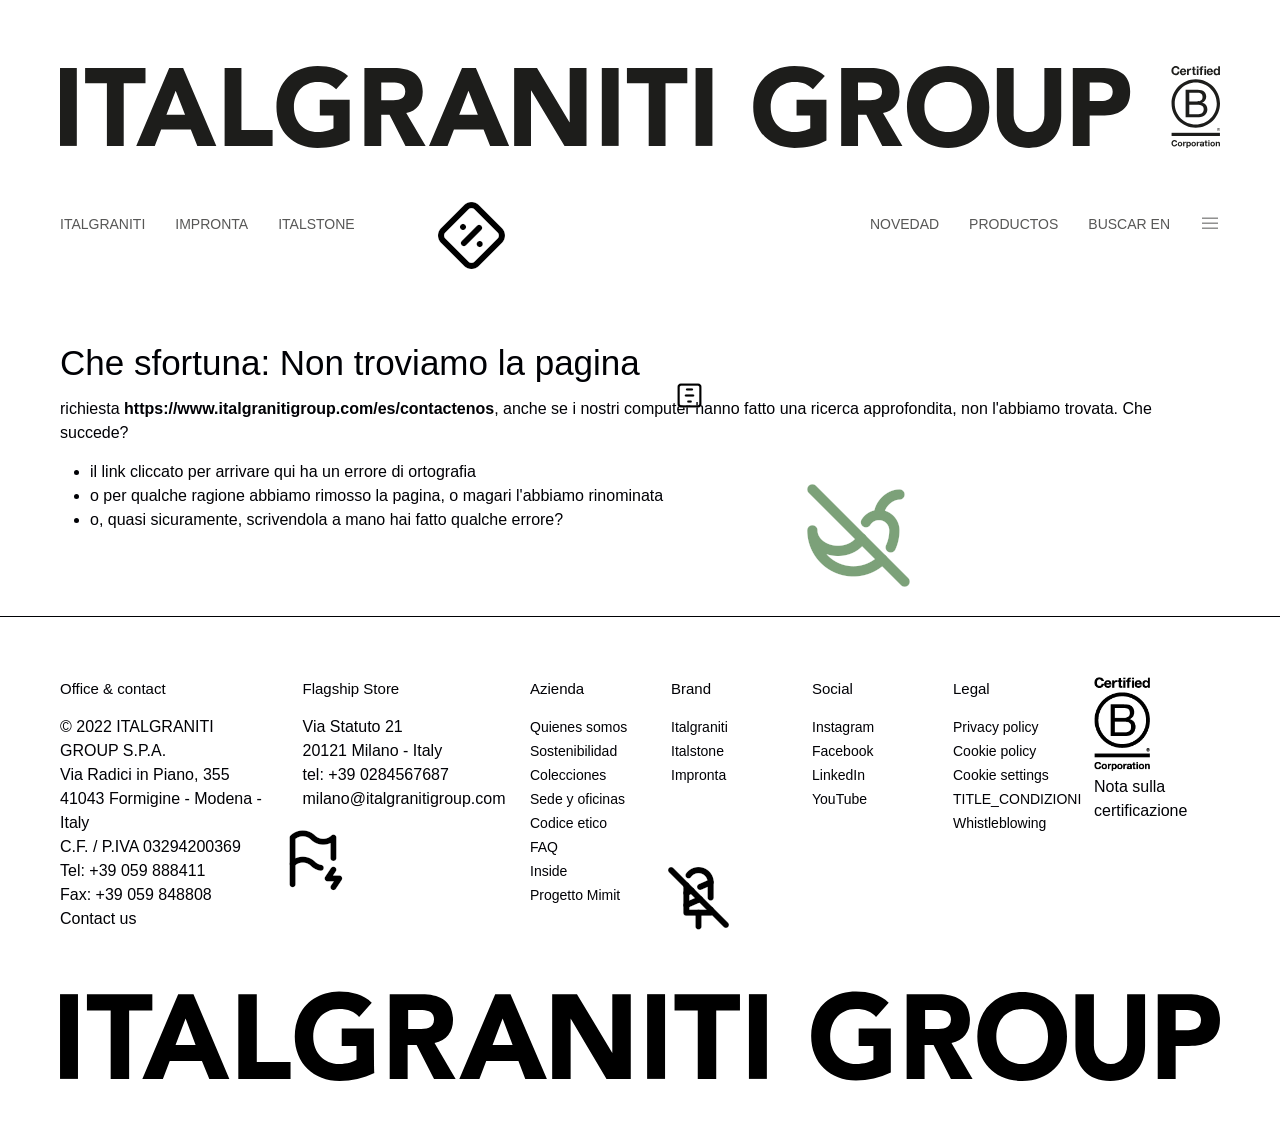 The width and height of the screenshot is (1280, 1141). Describe the element at coordinates (689, 395) in the screenshot. I see `center align content with stretch distribution` at that location.